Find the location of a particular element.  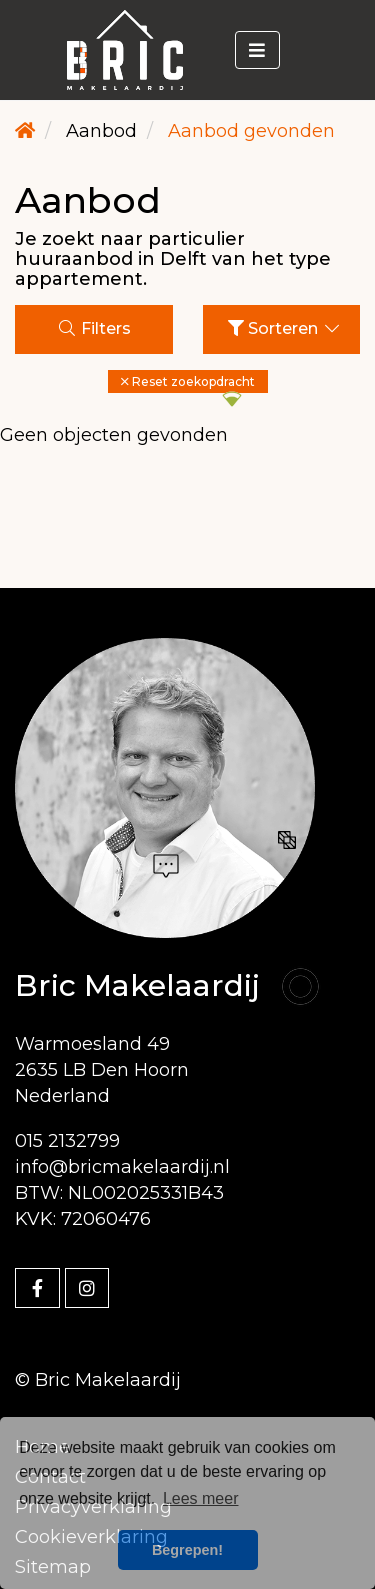

exclude overlapping areas from selection is located at coordinates (287, 840).